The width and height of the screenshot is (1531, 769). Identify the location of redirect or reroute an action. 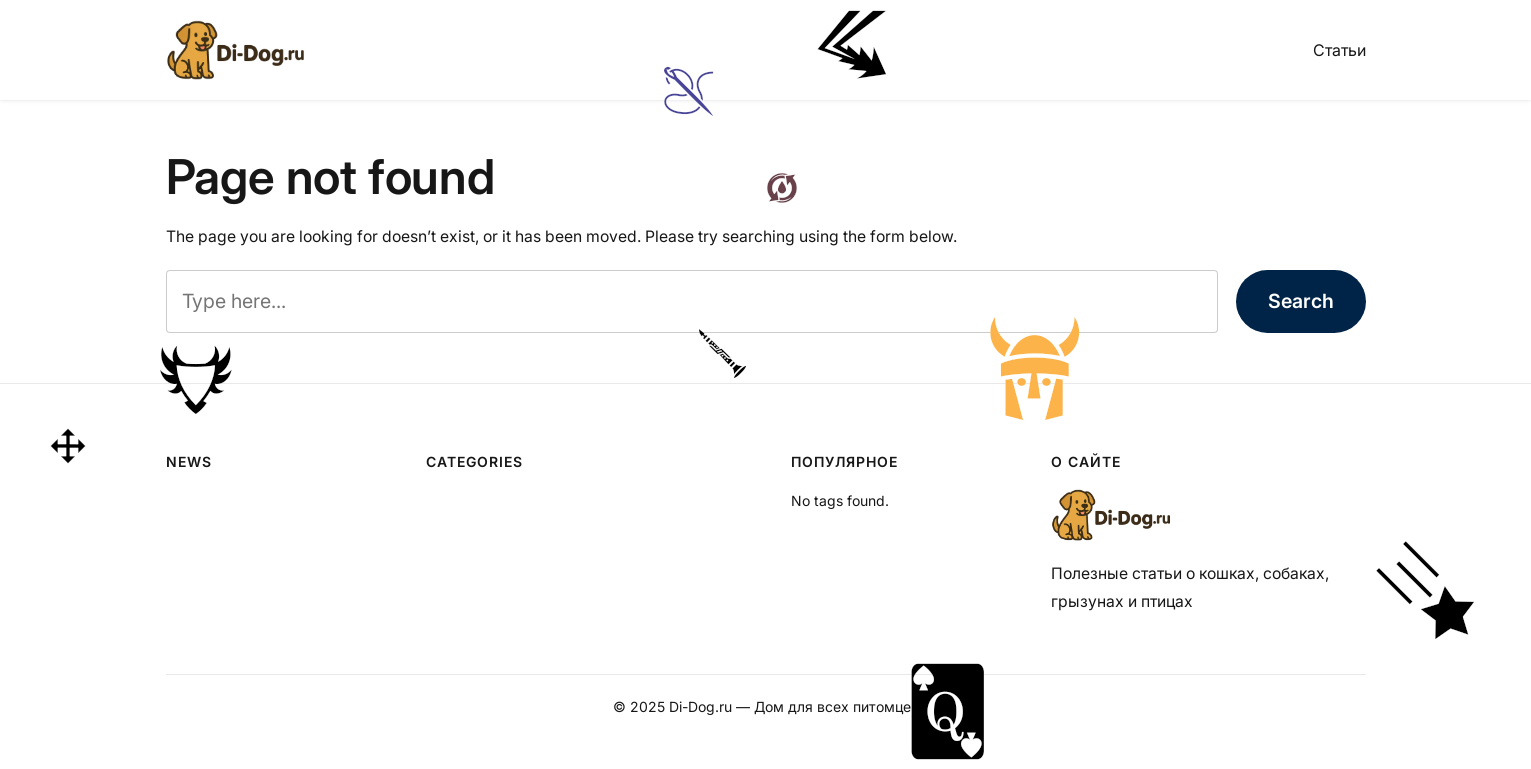
(851, 44).